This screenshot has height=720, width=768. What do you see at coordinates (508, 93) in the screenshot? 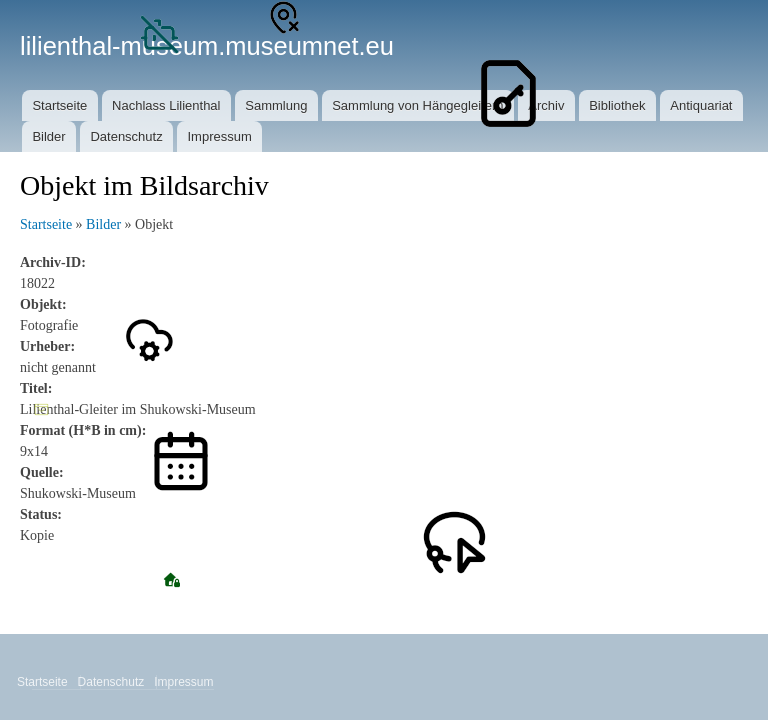
I see `access an encrypted or password-protected file` at bounding box center [508, 93].